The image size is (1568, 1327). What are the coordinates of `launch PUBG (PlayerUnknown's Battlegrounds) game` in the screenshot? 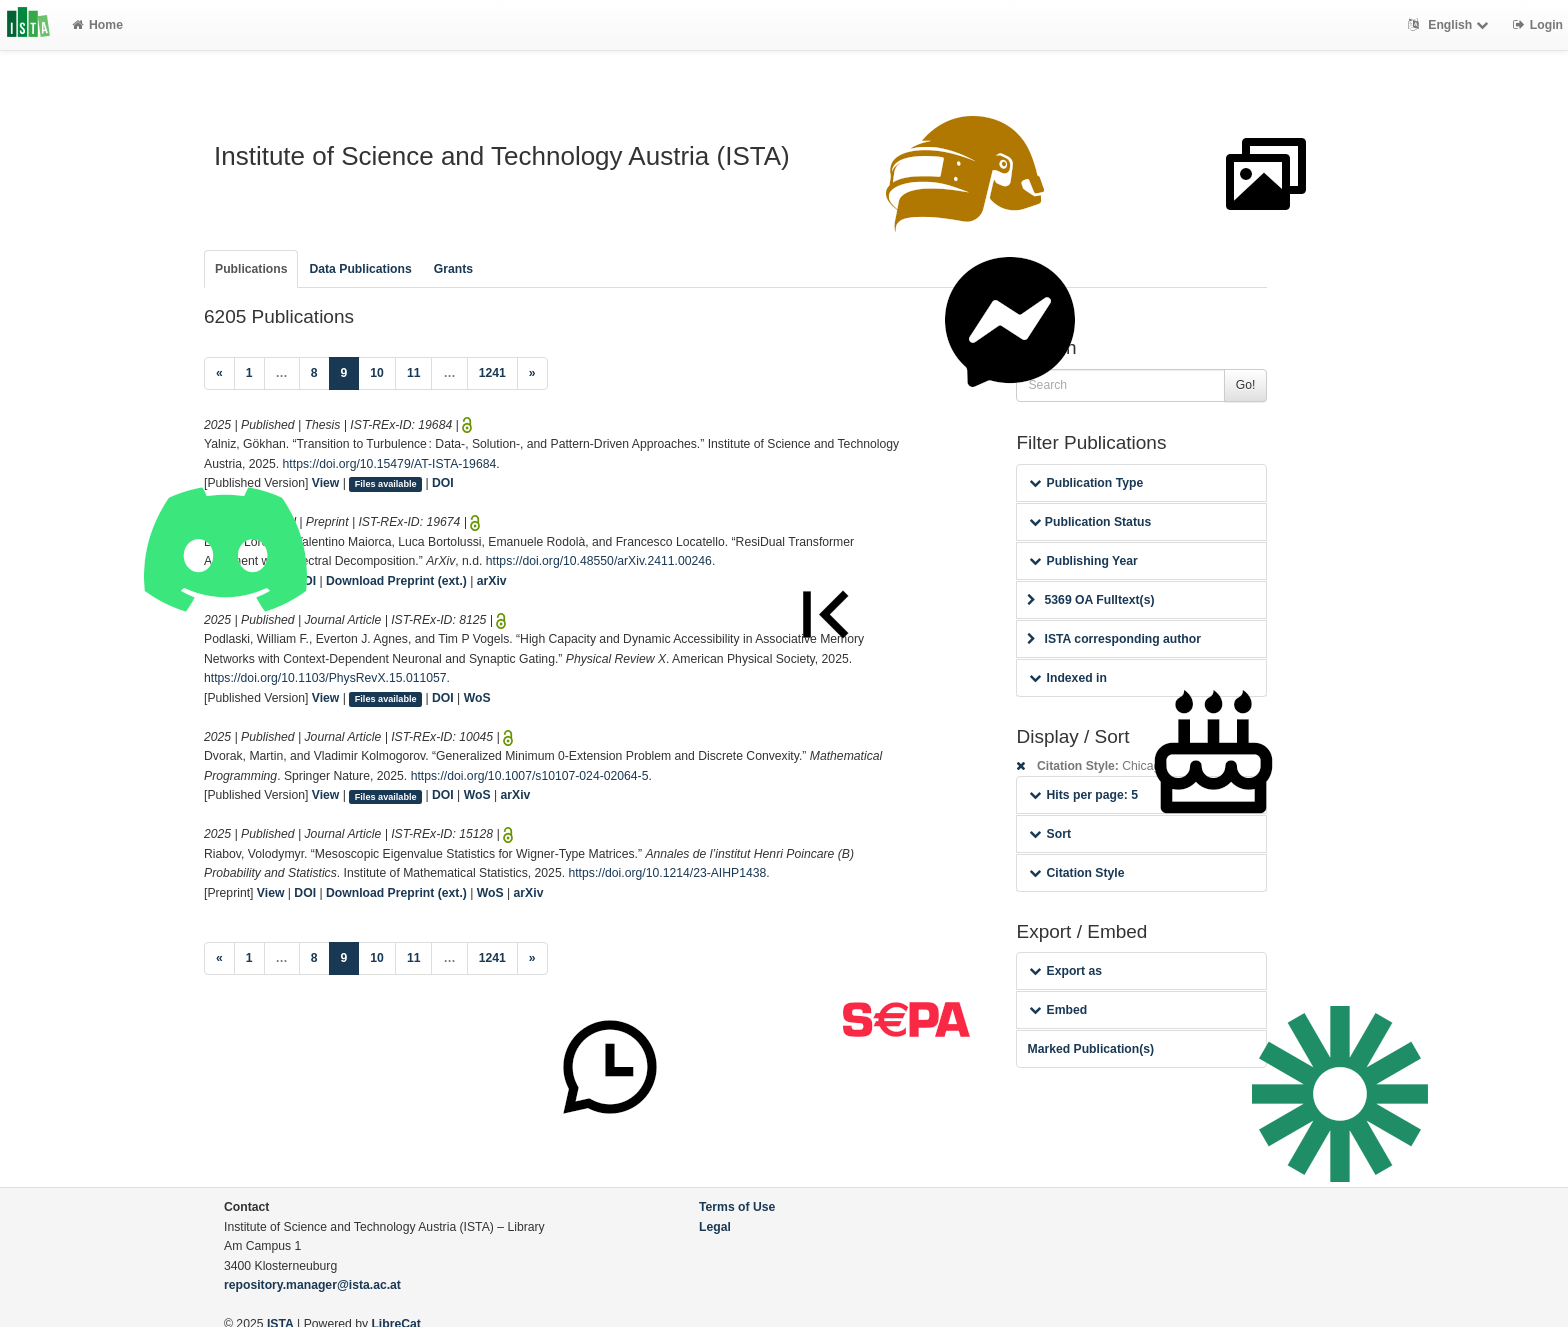 It's located at (965, 174).